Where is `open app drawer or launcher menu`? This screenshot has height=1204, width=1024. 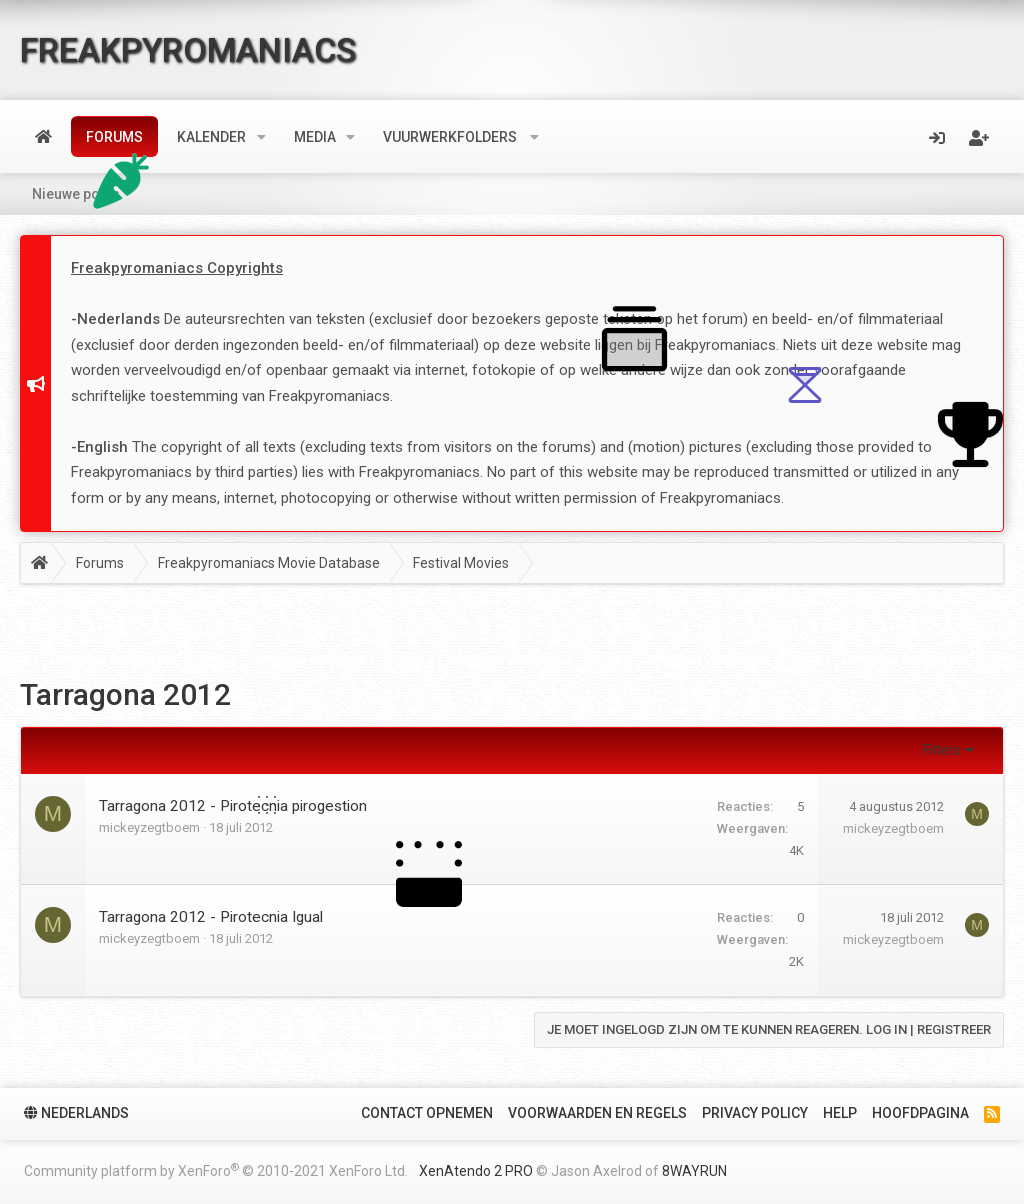
open app drawer or launcher menu is located at coordinates (267, 805).